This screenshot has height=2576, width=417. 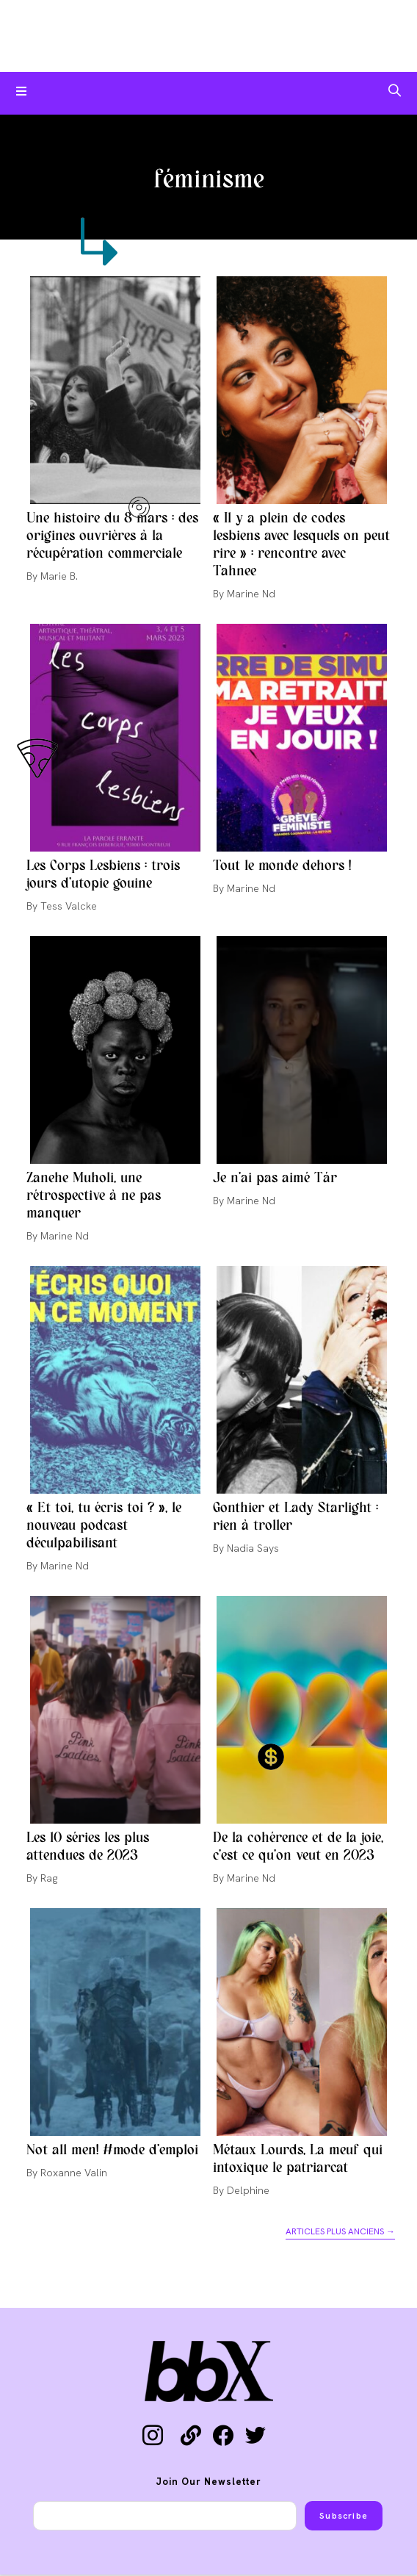 What do you see at coordinates (95, 242) in the screenshot?
I see `reply to a message or comment` at bounding box center [95, 242].